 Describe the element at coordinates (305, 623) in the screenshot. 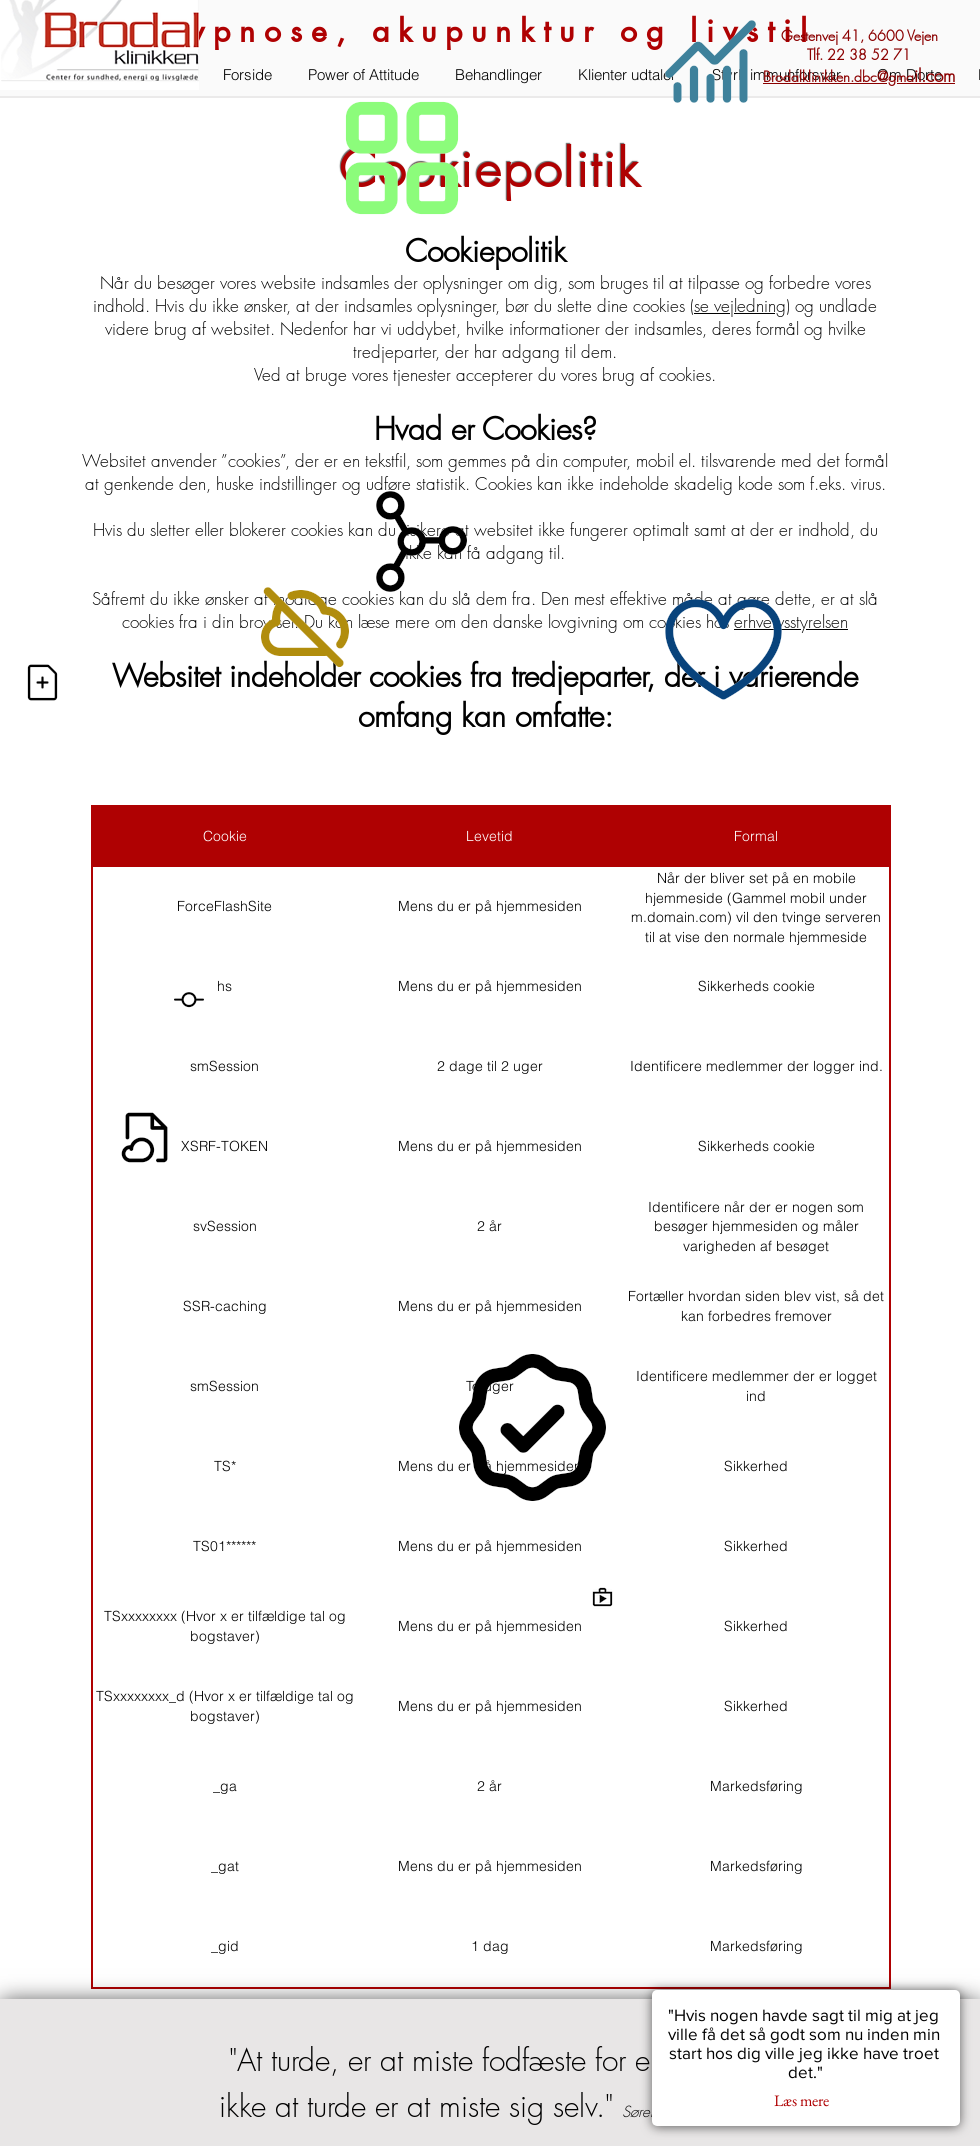

I see `indicates cloud sync is unavailable` at that location.